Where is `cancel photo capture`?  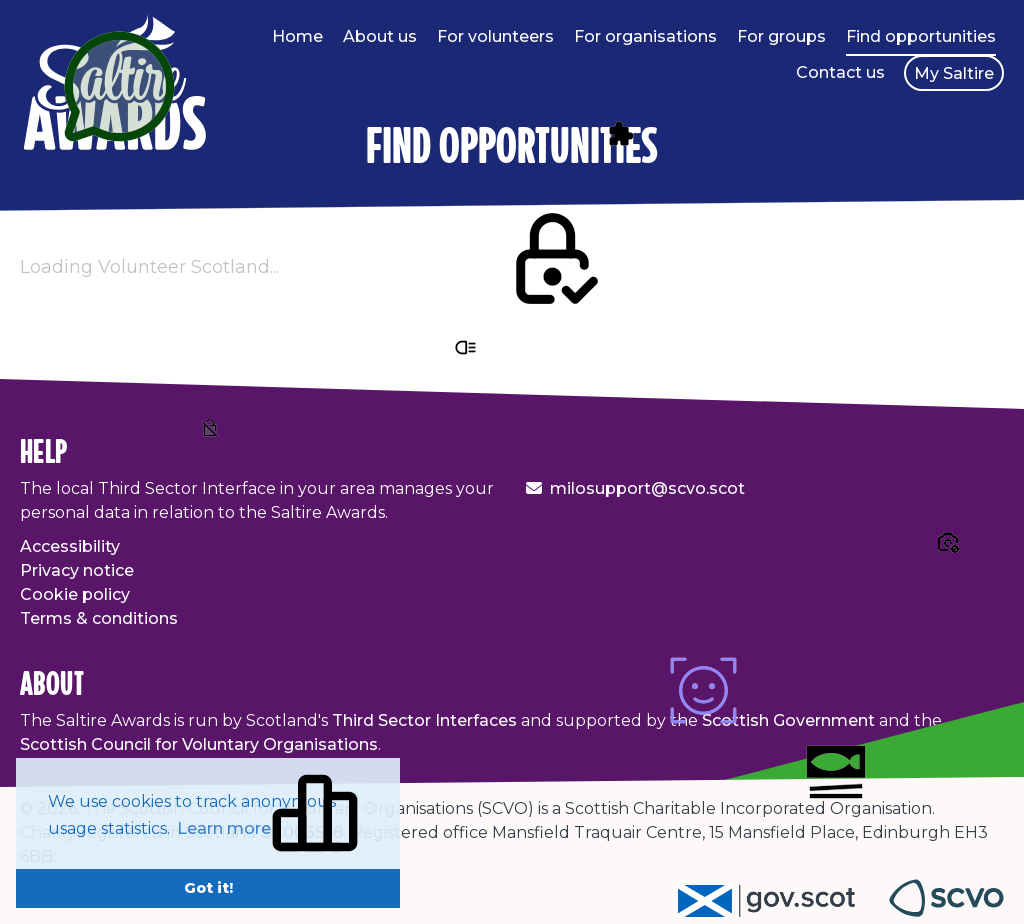 cancel photo capture is located at coordinates (948, 542).